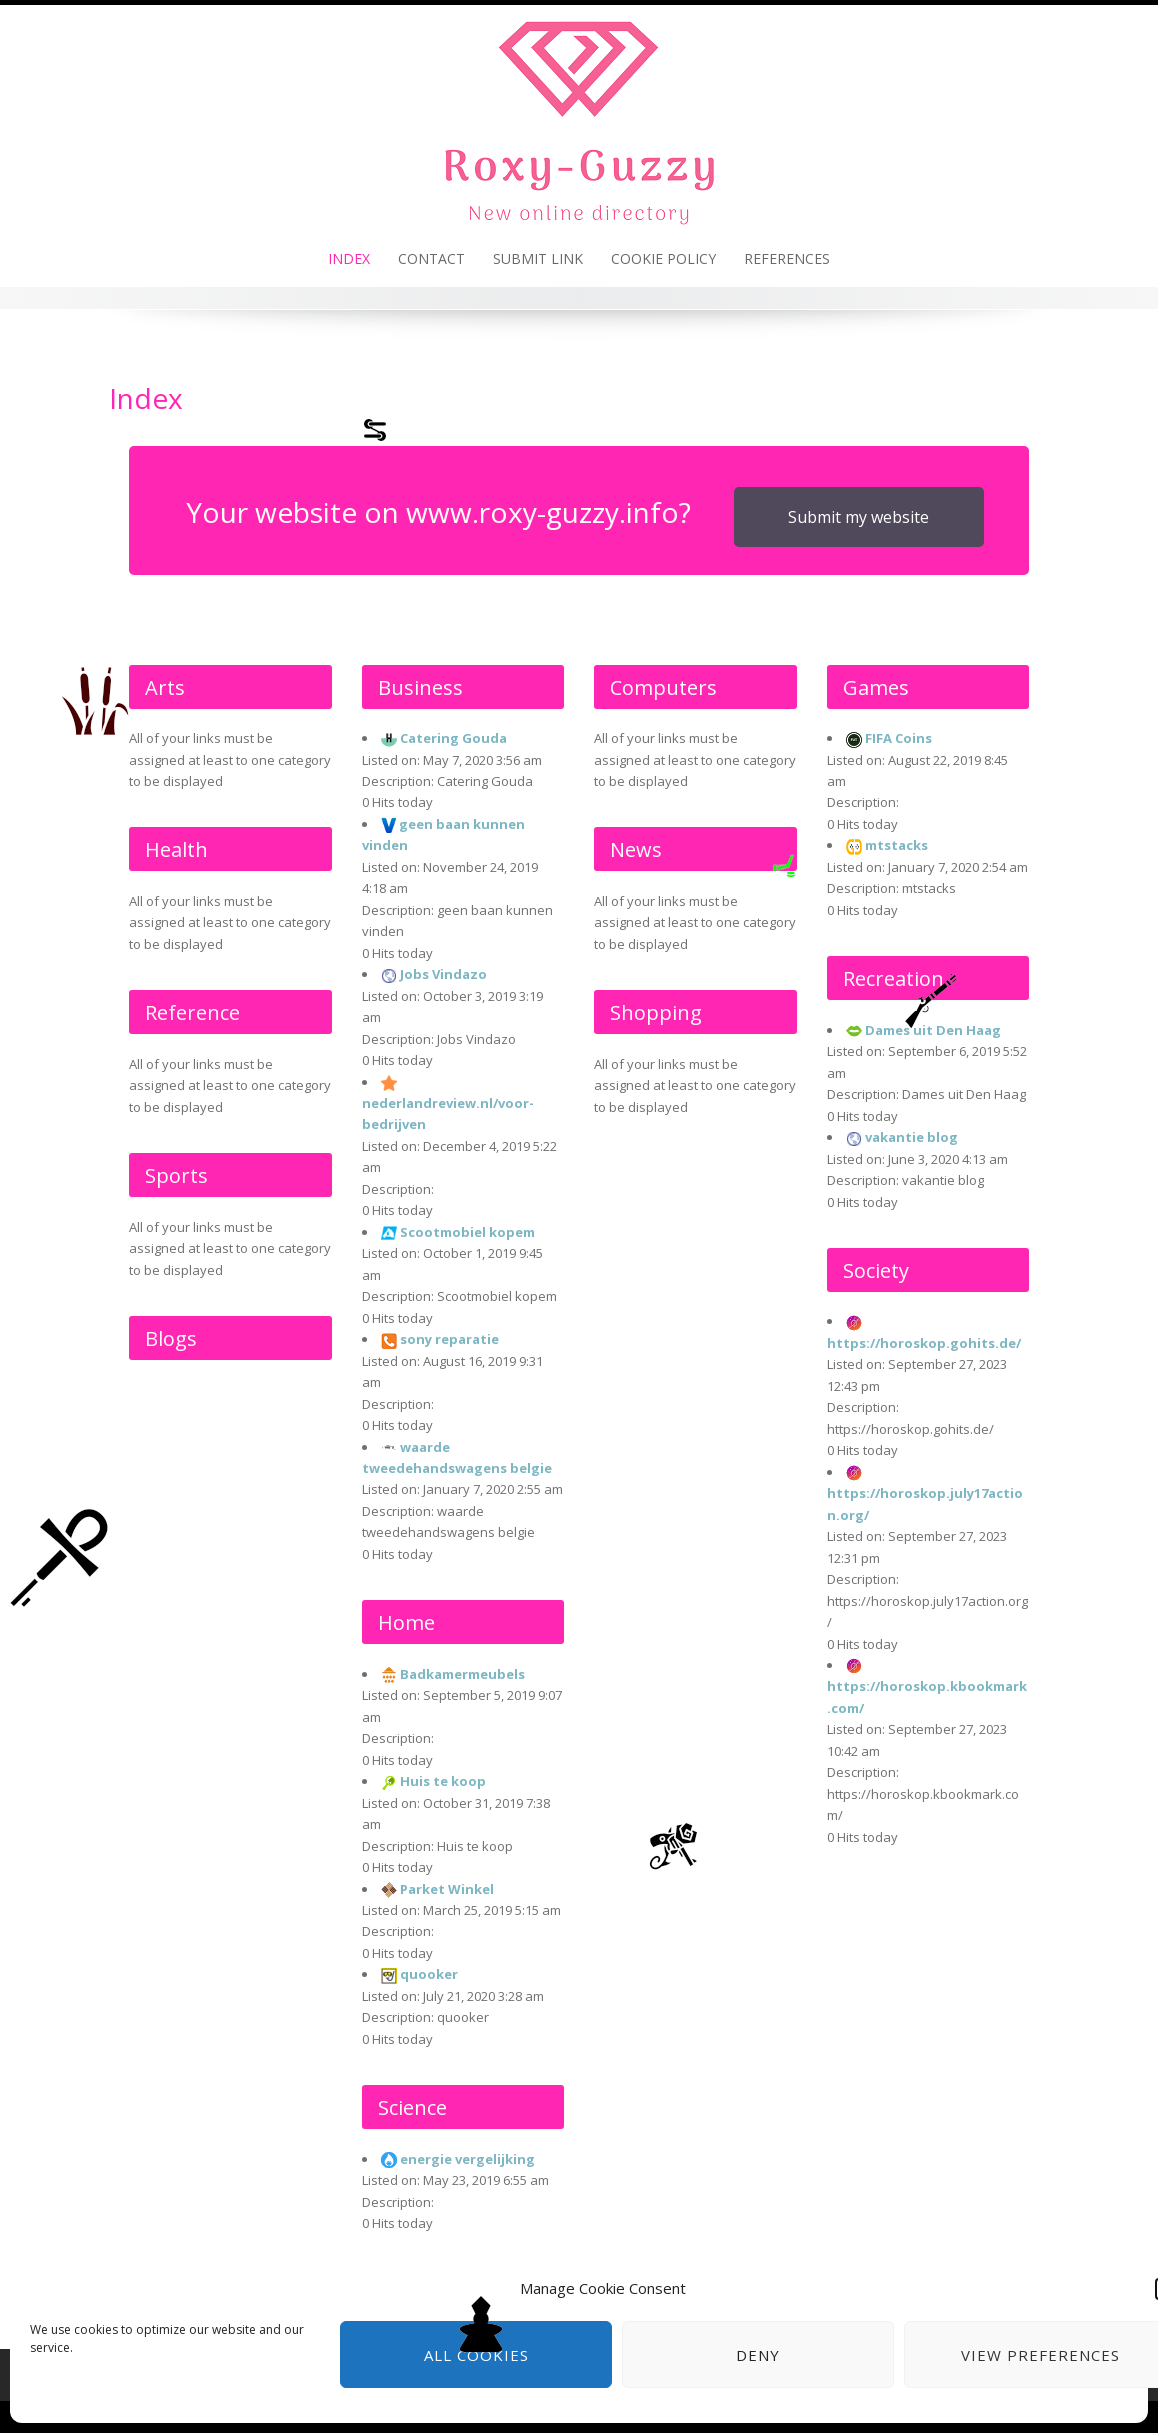 This screenshot has height=2433, width=1158. What do you see at coordinates (931, 1001) in the screenshot?
I see `select musket weapon in game inventory` at bounding box center [931, 1001].